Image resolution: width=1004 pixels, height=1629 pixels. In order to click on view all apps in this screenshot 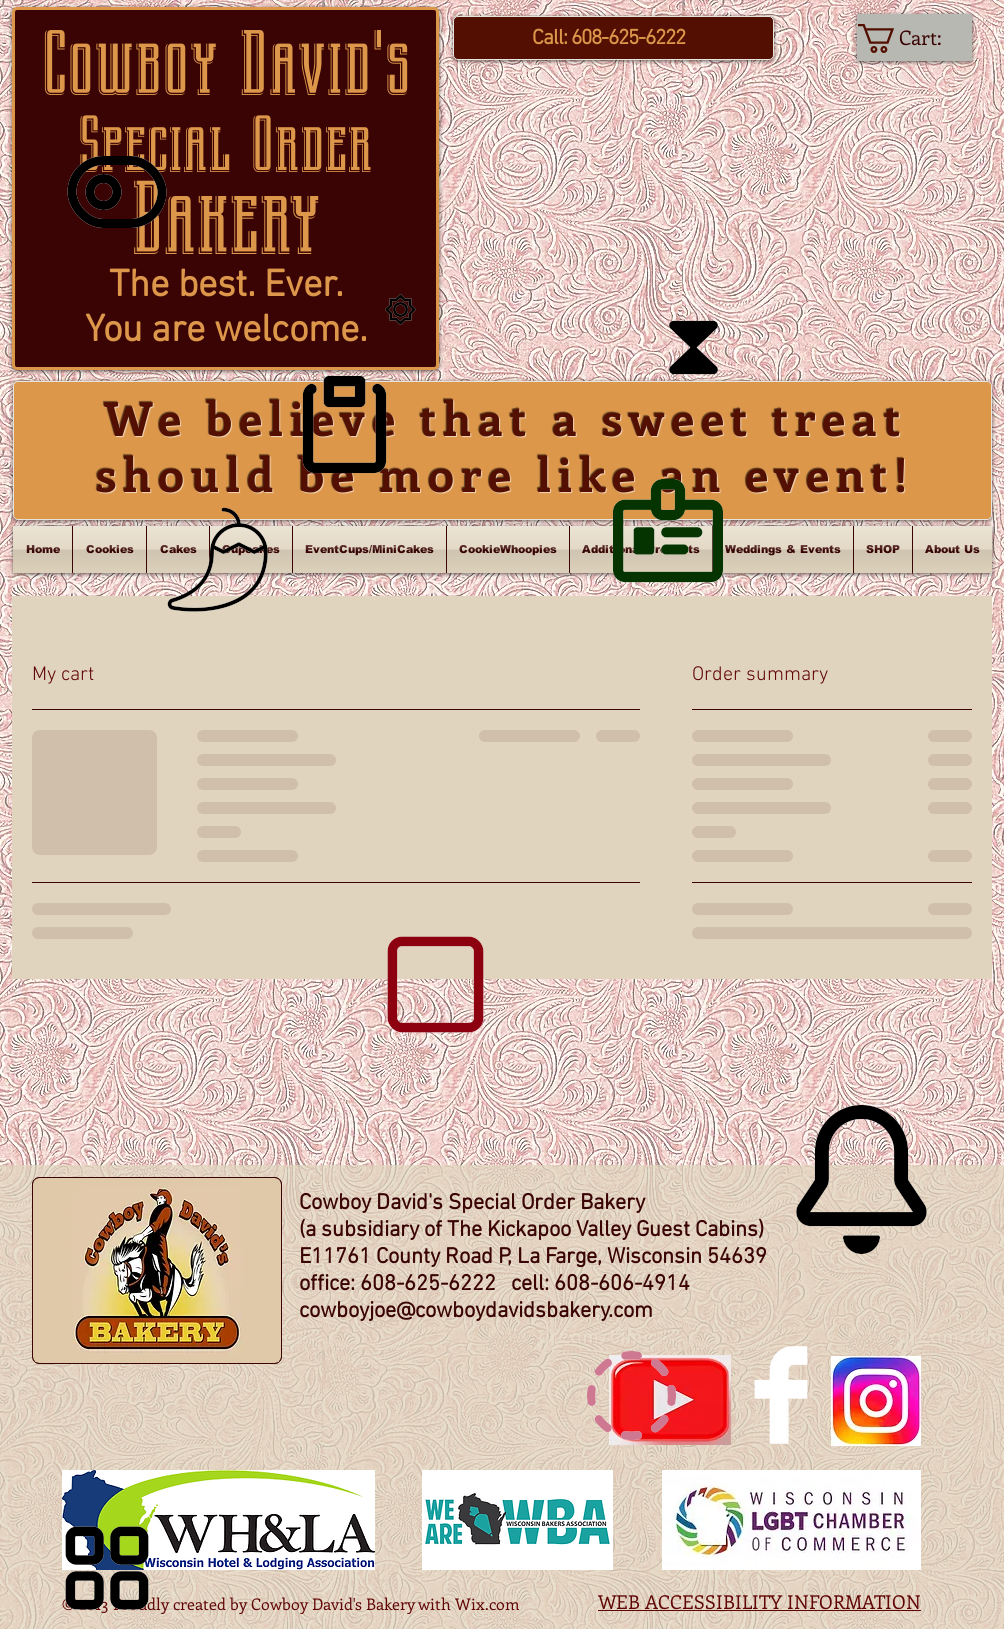, I will do `click(107, 1568)`.